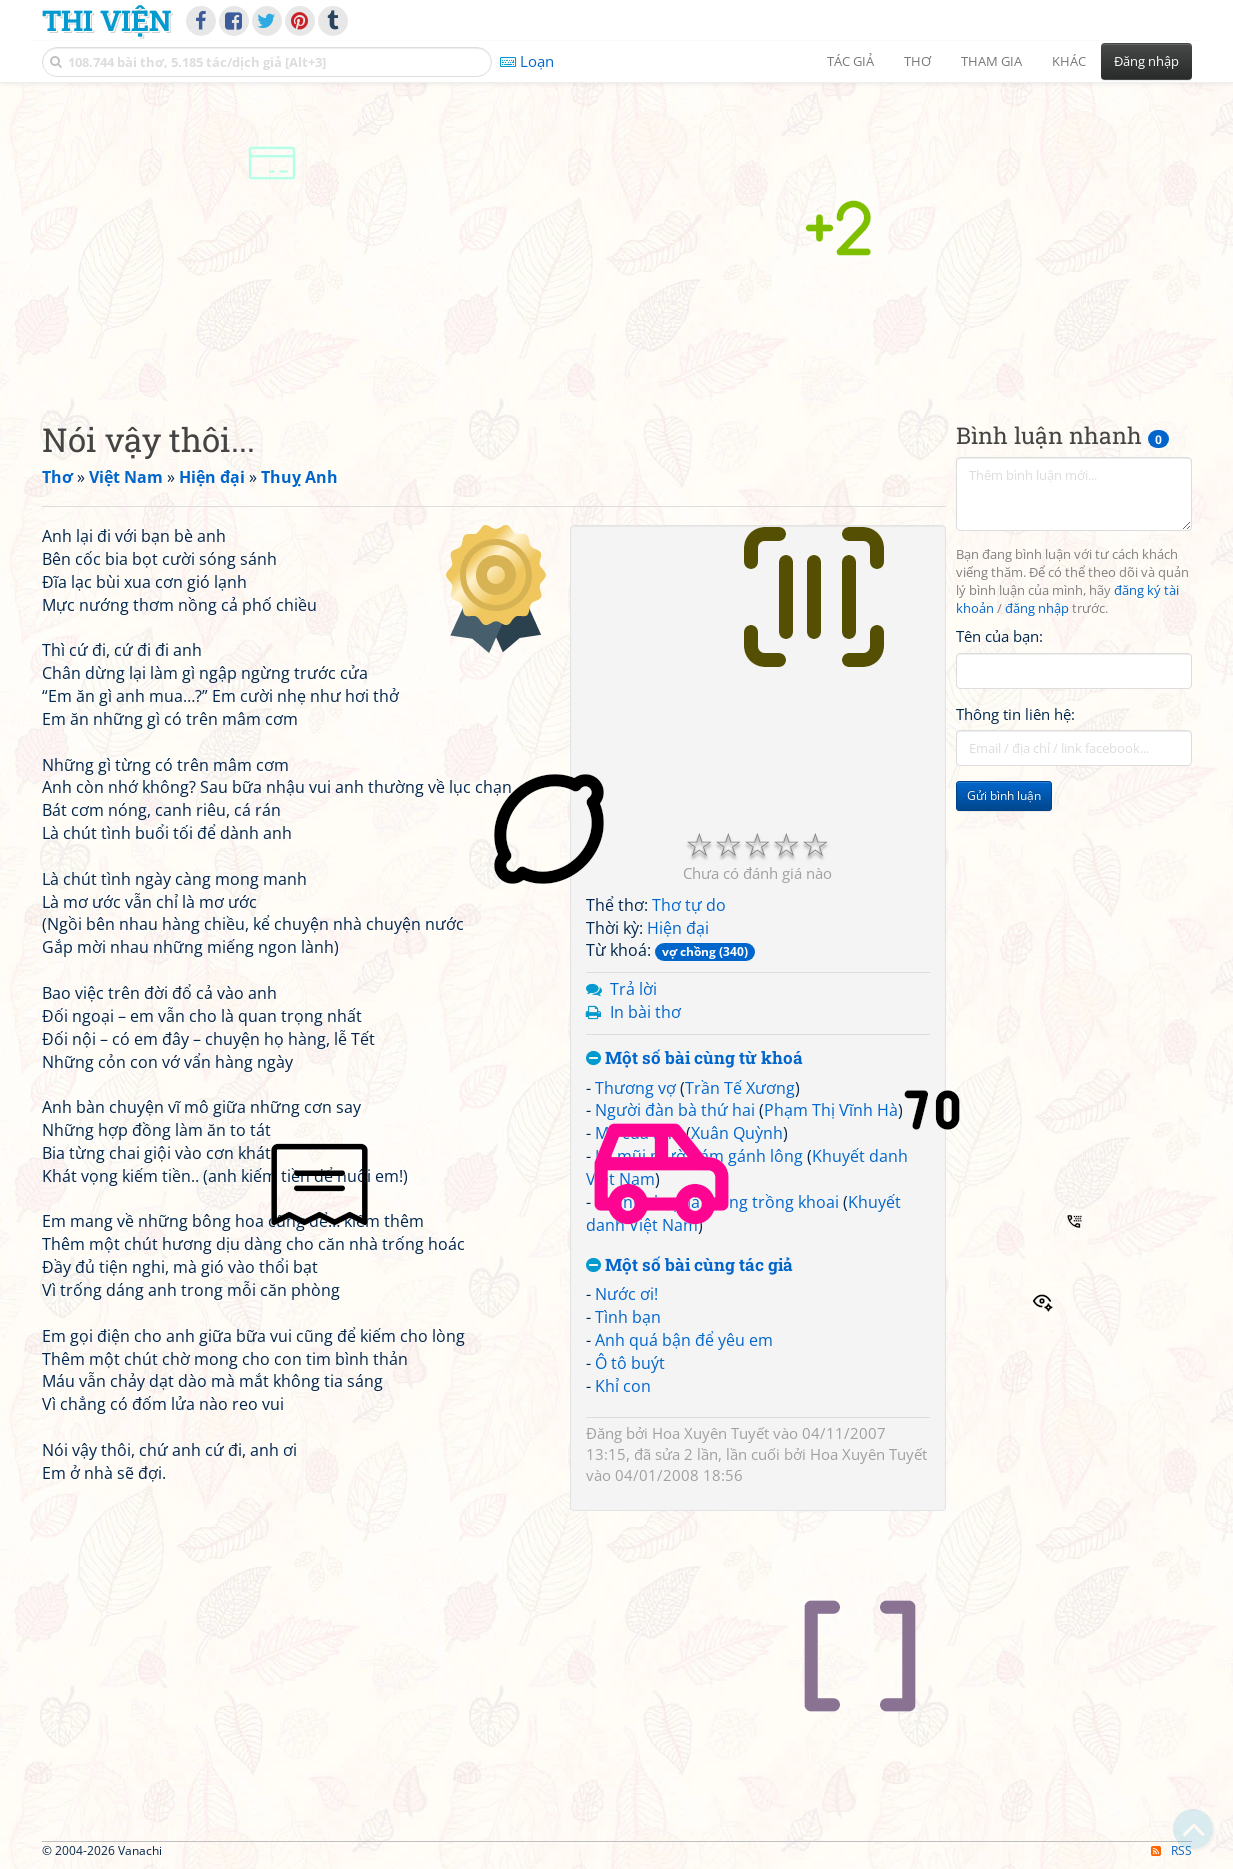  Describe the element at coordinates (661, 1170) in the screenshot. I see `access vehicle or driving settings` at that location.